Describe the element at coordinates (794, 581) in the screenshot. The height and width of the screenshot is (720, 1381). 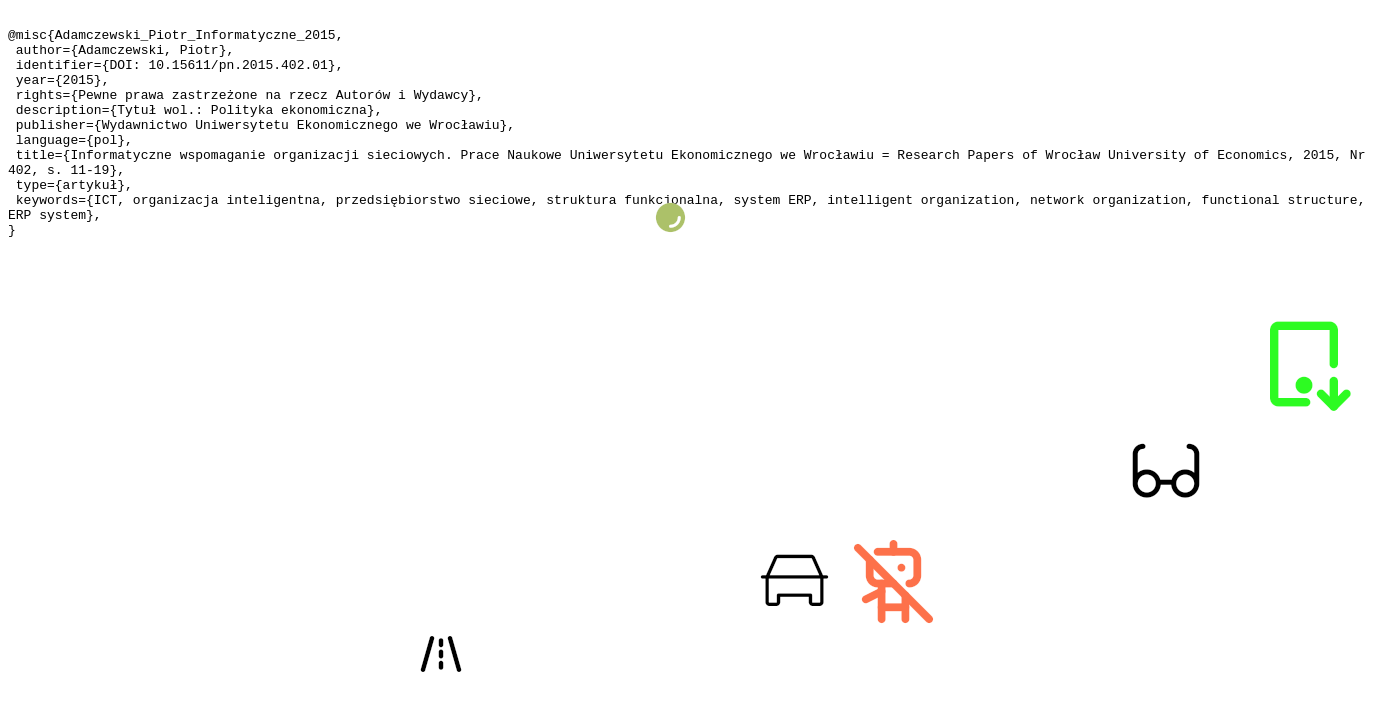
I see `access vehicle or car-related features` at that location.